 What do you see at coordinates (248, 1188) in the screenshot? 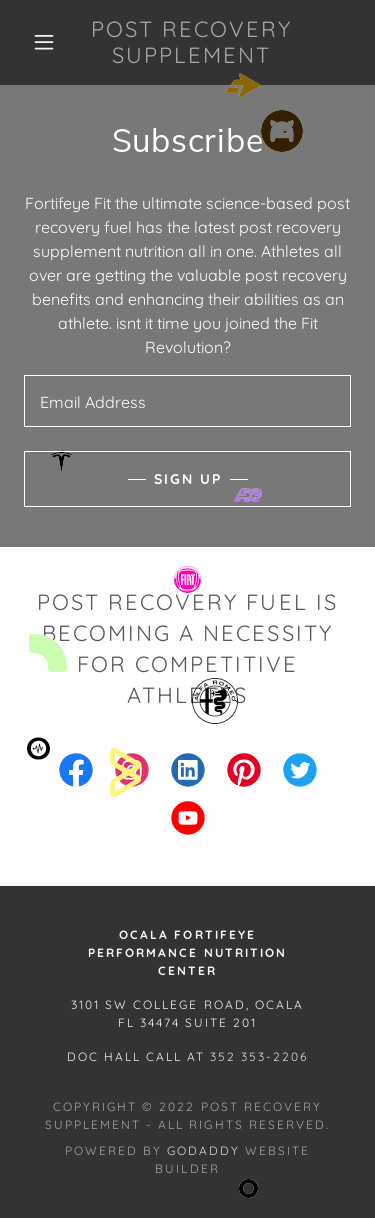
I see `listmonk email newsletter and mailing list manager logo` at bounding box center [248, 1188].